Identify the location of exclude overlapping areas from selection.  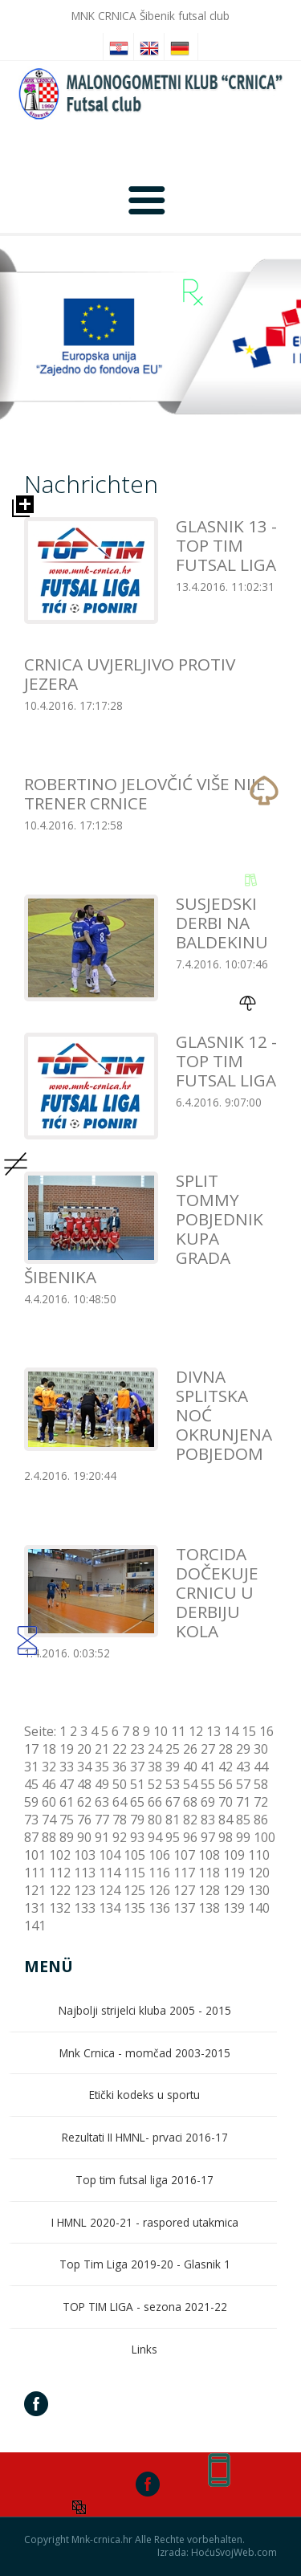
(79, 2507).